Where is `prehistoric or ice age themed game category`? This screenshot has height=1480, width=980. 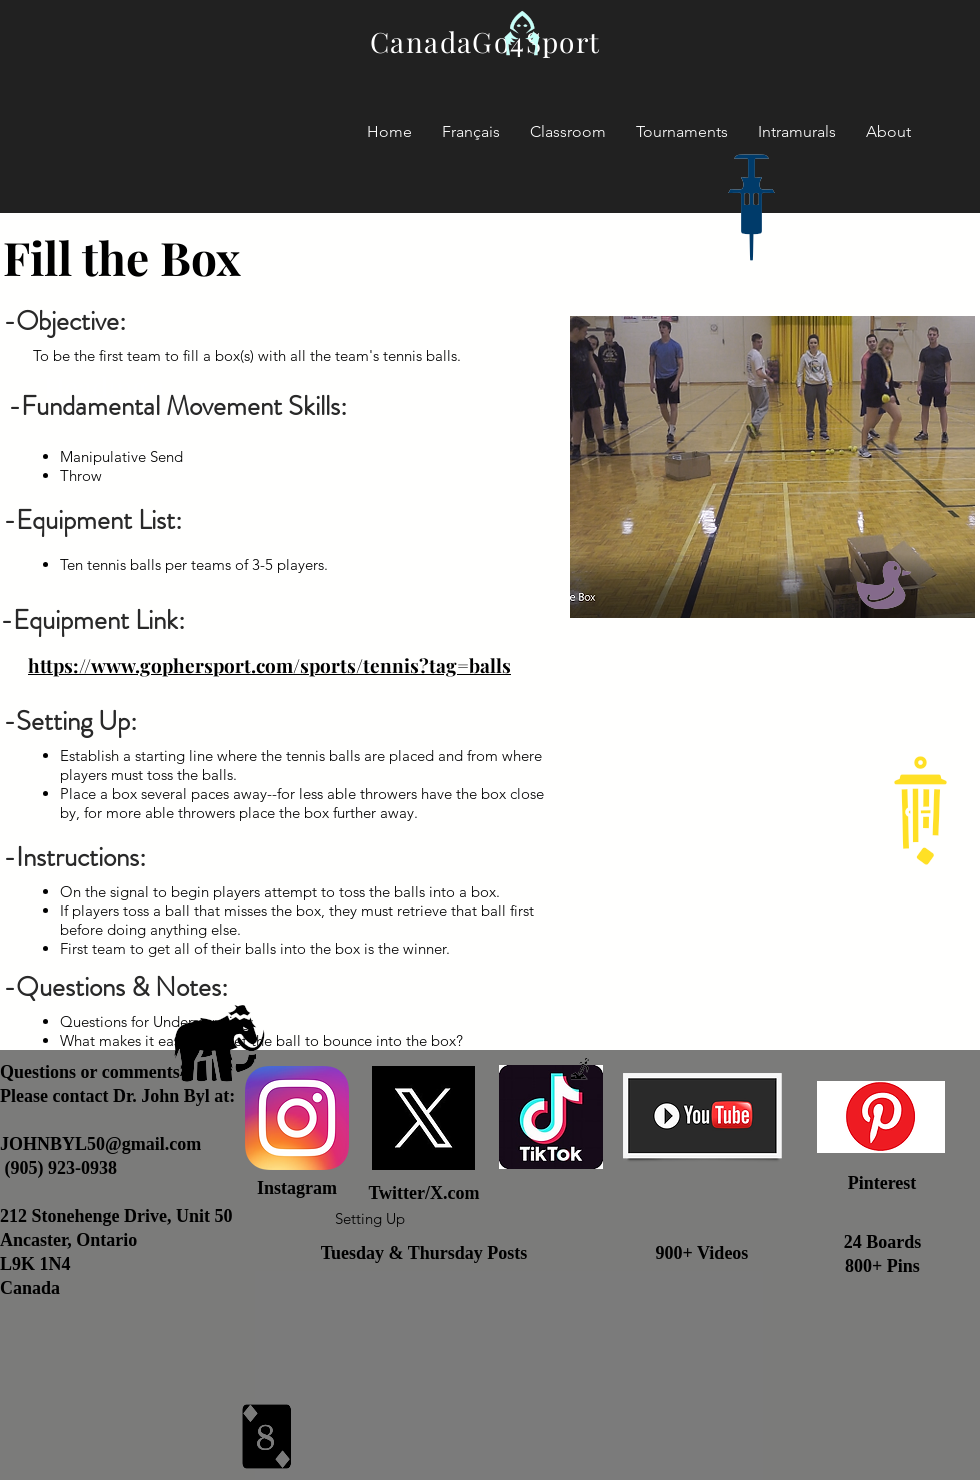
prehistoric or ice age themed game category is located at coordinates (219, 1043).